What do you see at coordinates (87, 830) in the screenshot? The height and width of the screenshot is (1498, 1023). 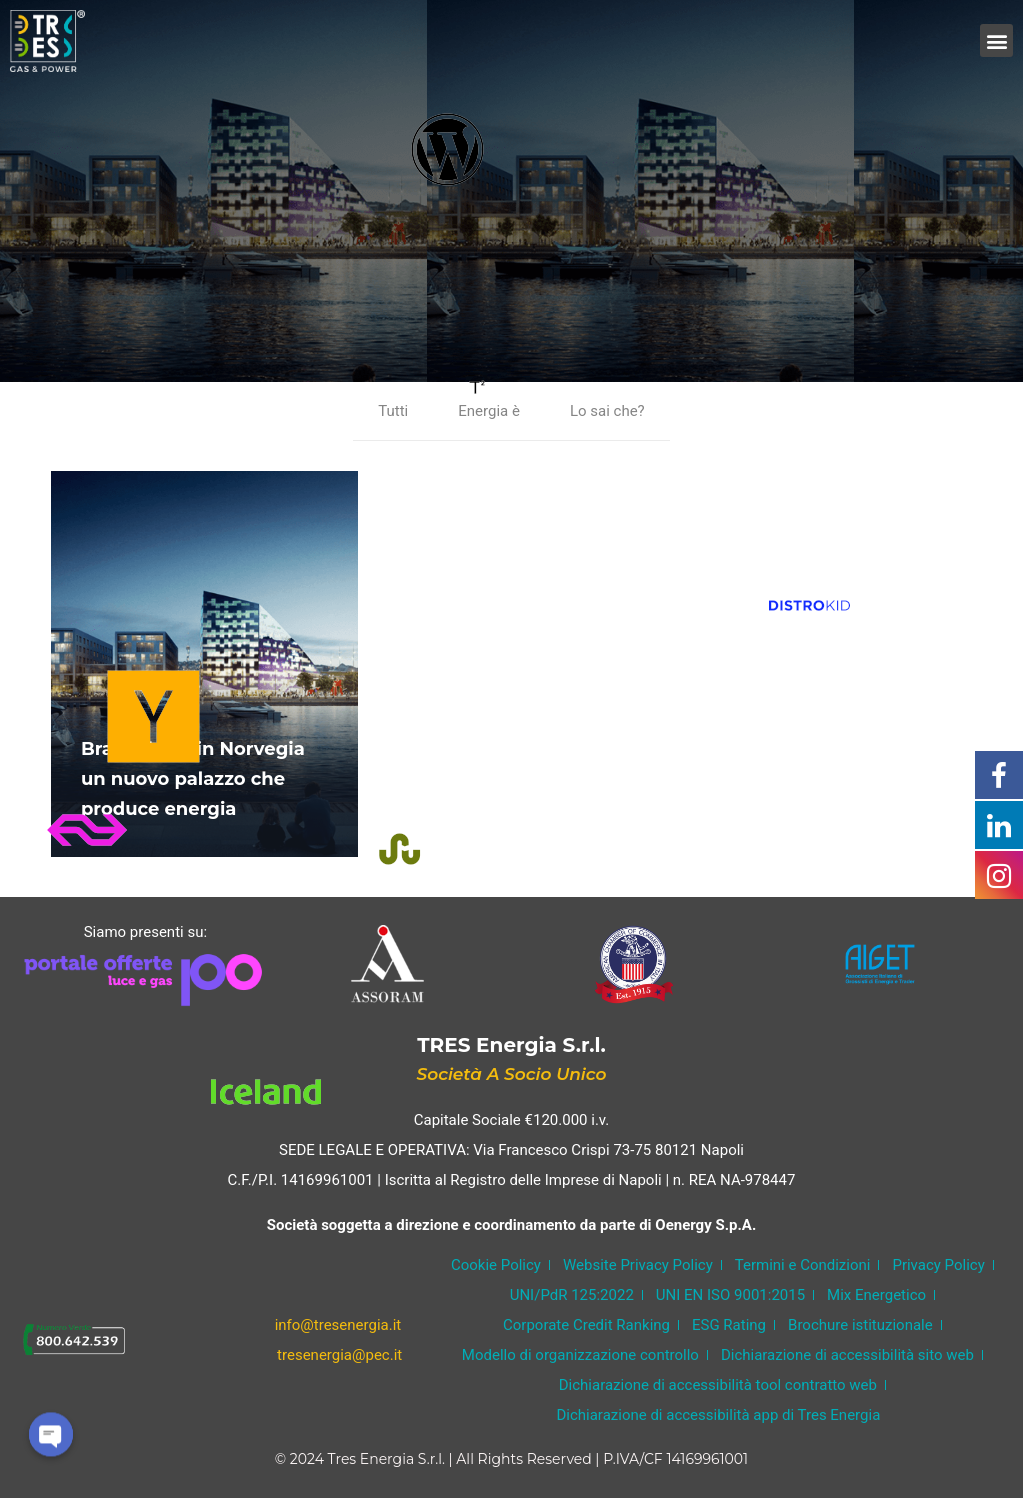 I see `open the Nederlandse Spoorwegen (NS) Dutch railways app` at bounding box center [87, 830].